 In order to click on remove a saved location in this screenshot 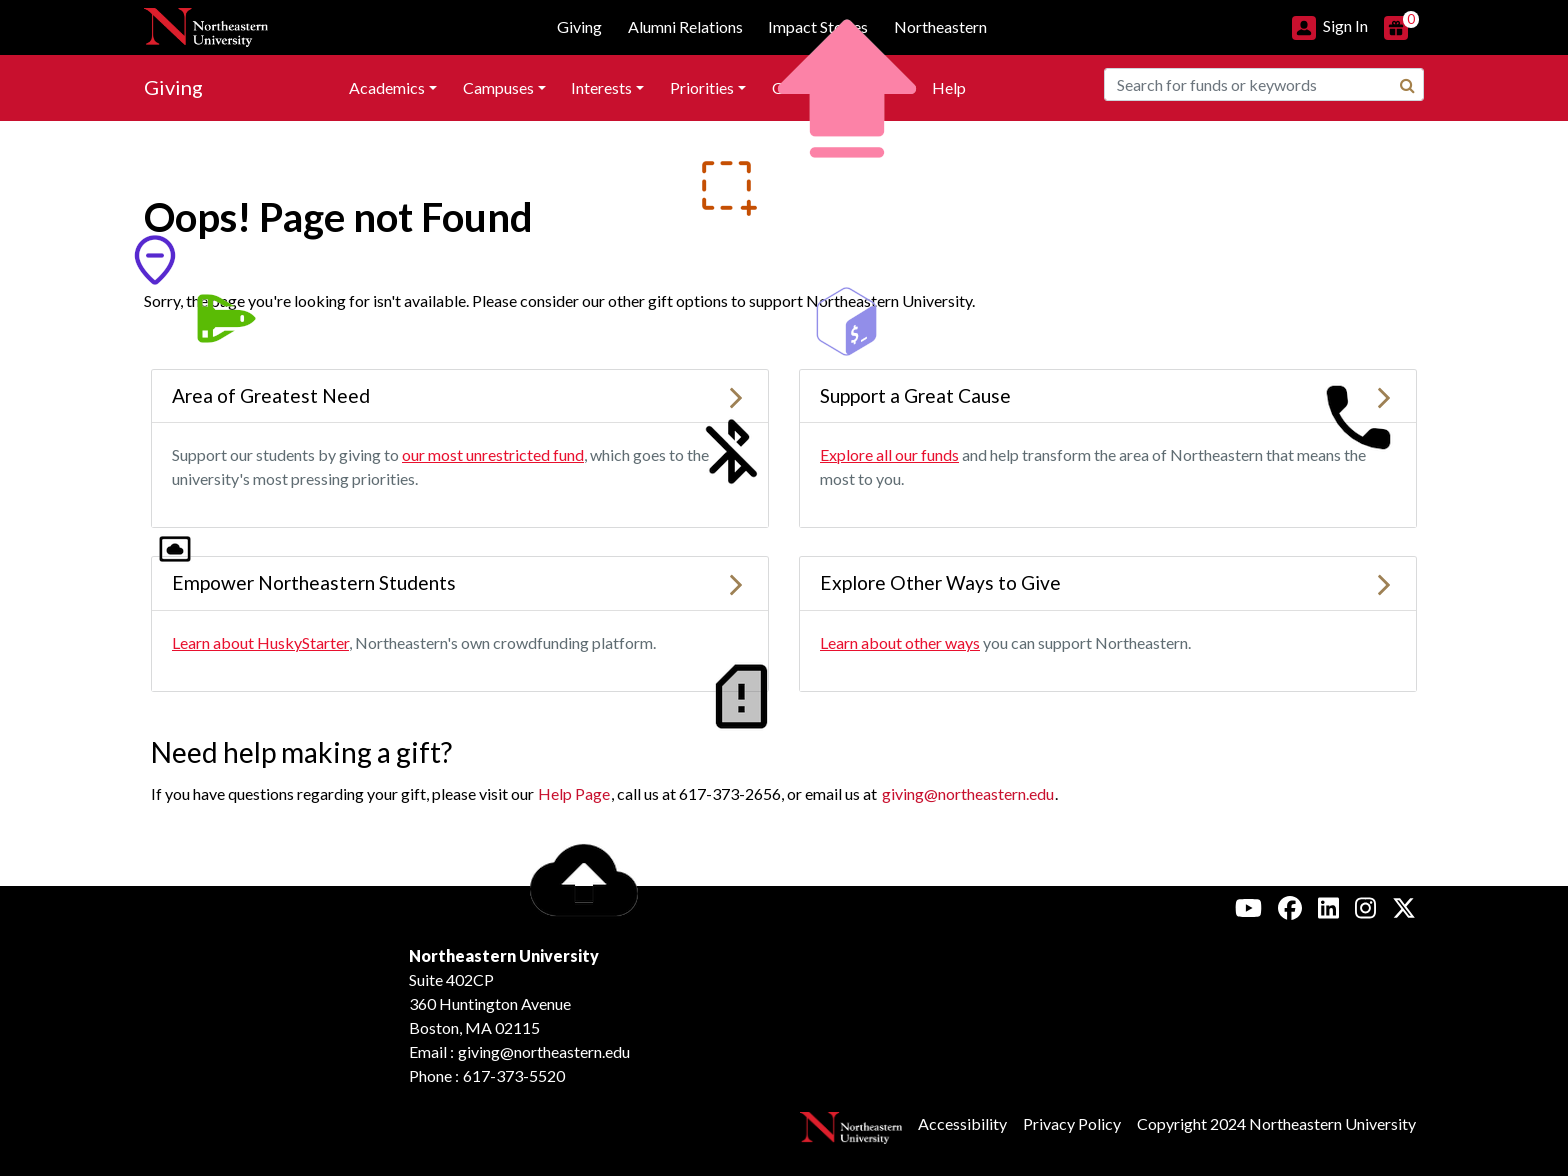, I will do `click(155, 260)`.